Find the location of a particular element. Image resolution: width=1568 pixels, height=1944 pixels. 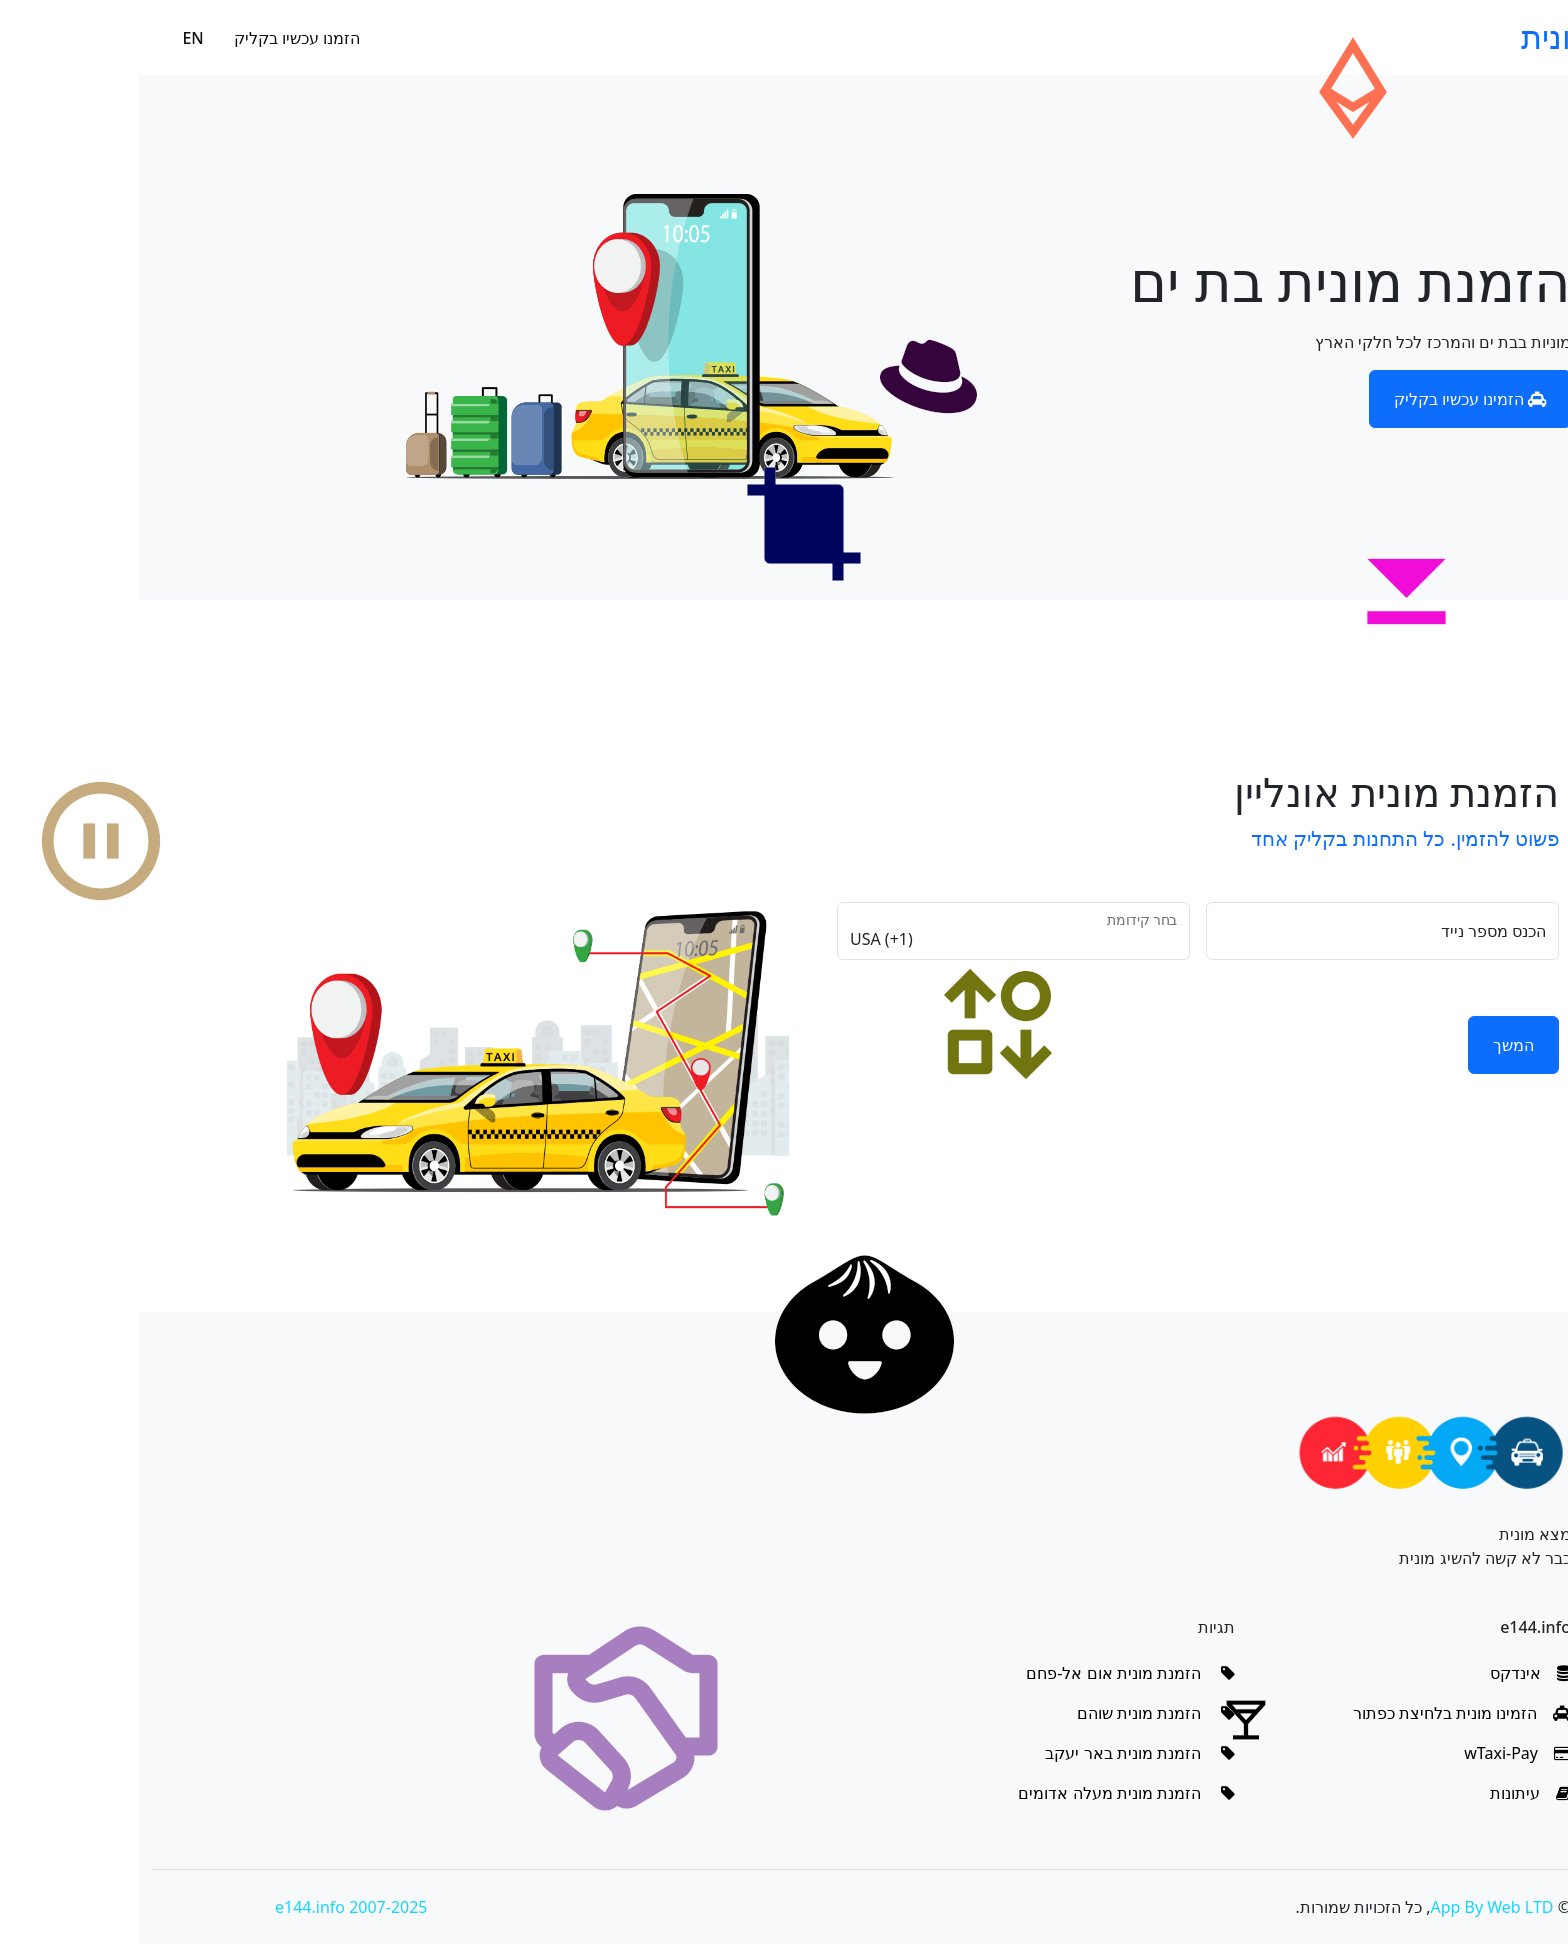

crop an image or photo is located at coordinates (804, 524).